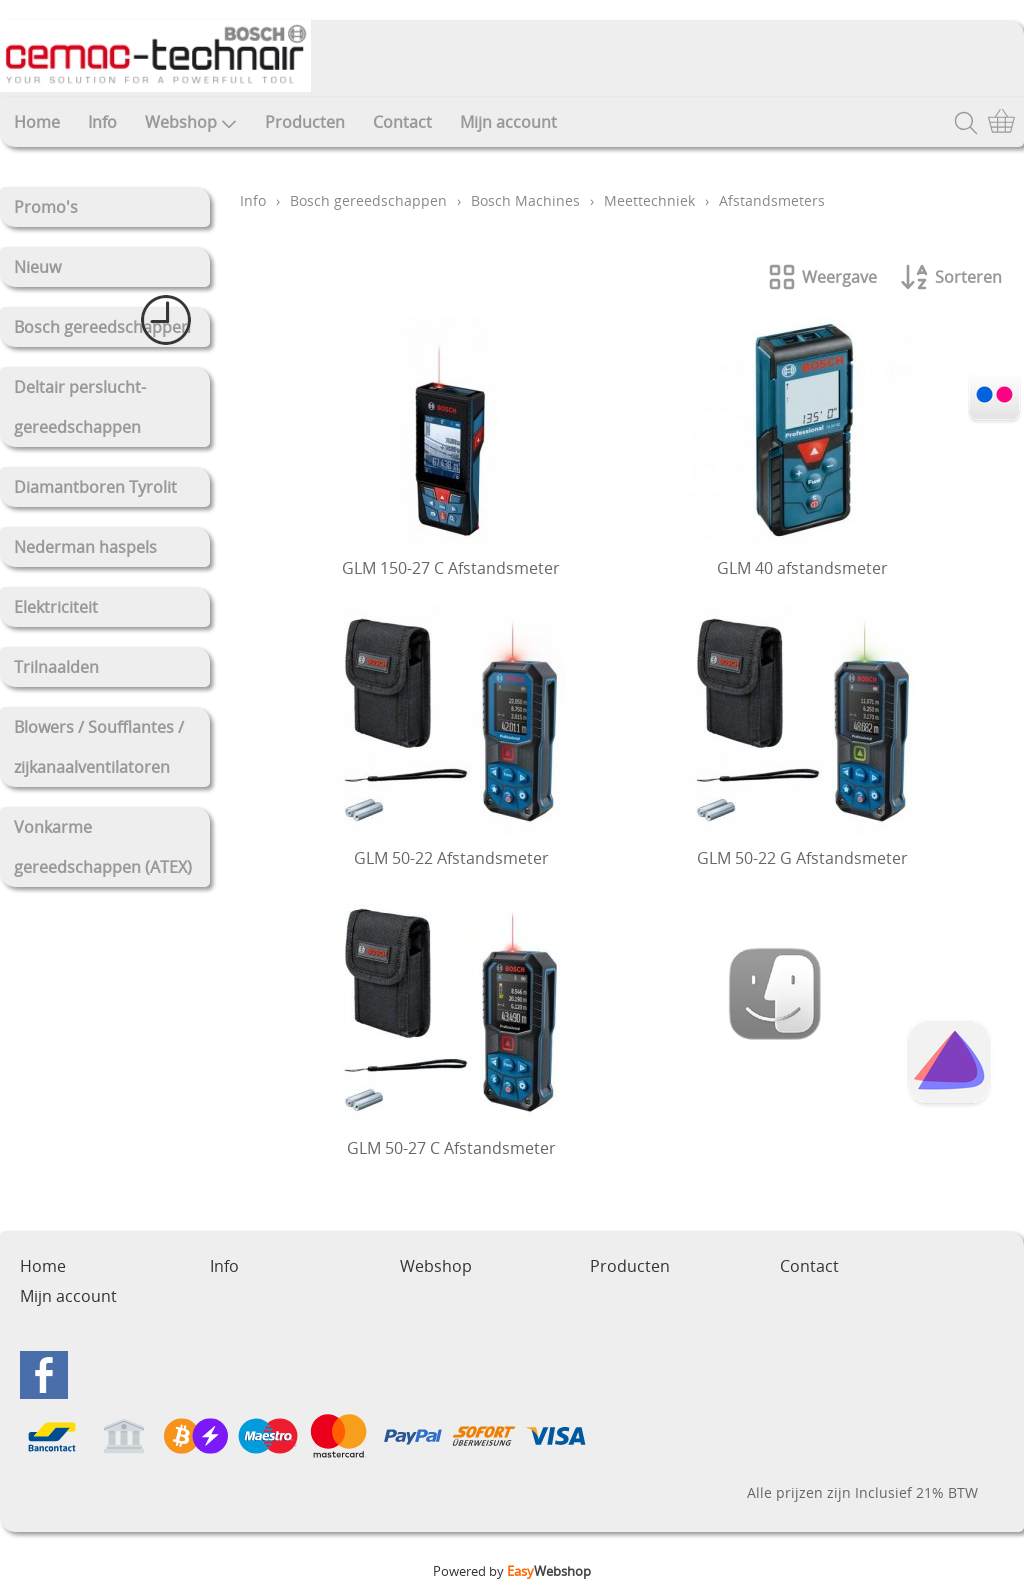 This screenshot has width=1024, height=1590. What do you see at coordinates (949, 1062) in the screenshot?
I see `launch endeavouros linux application` at bounding box center [949, 1062].